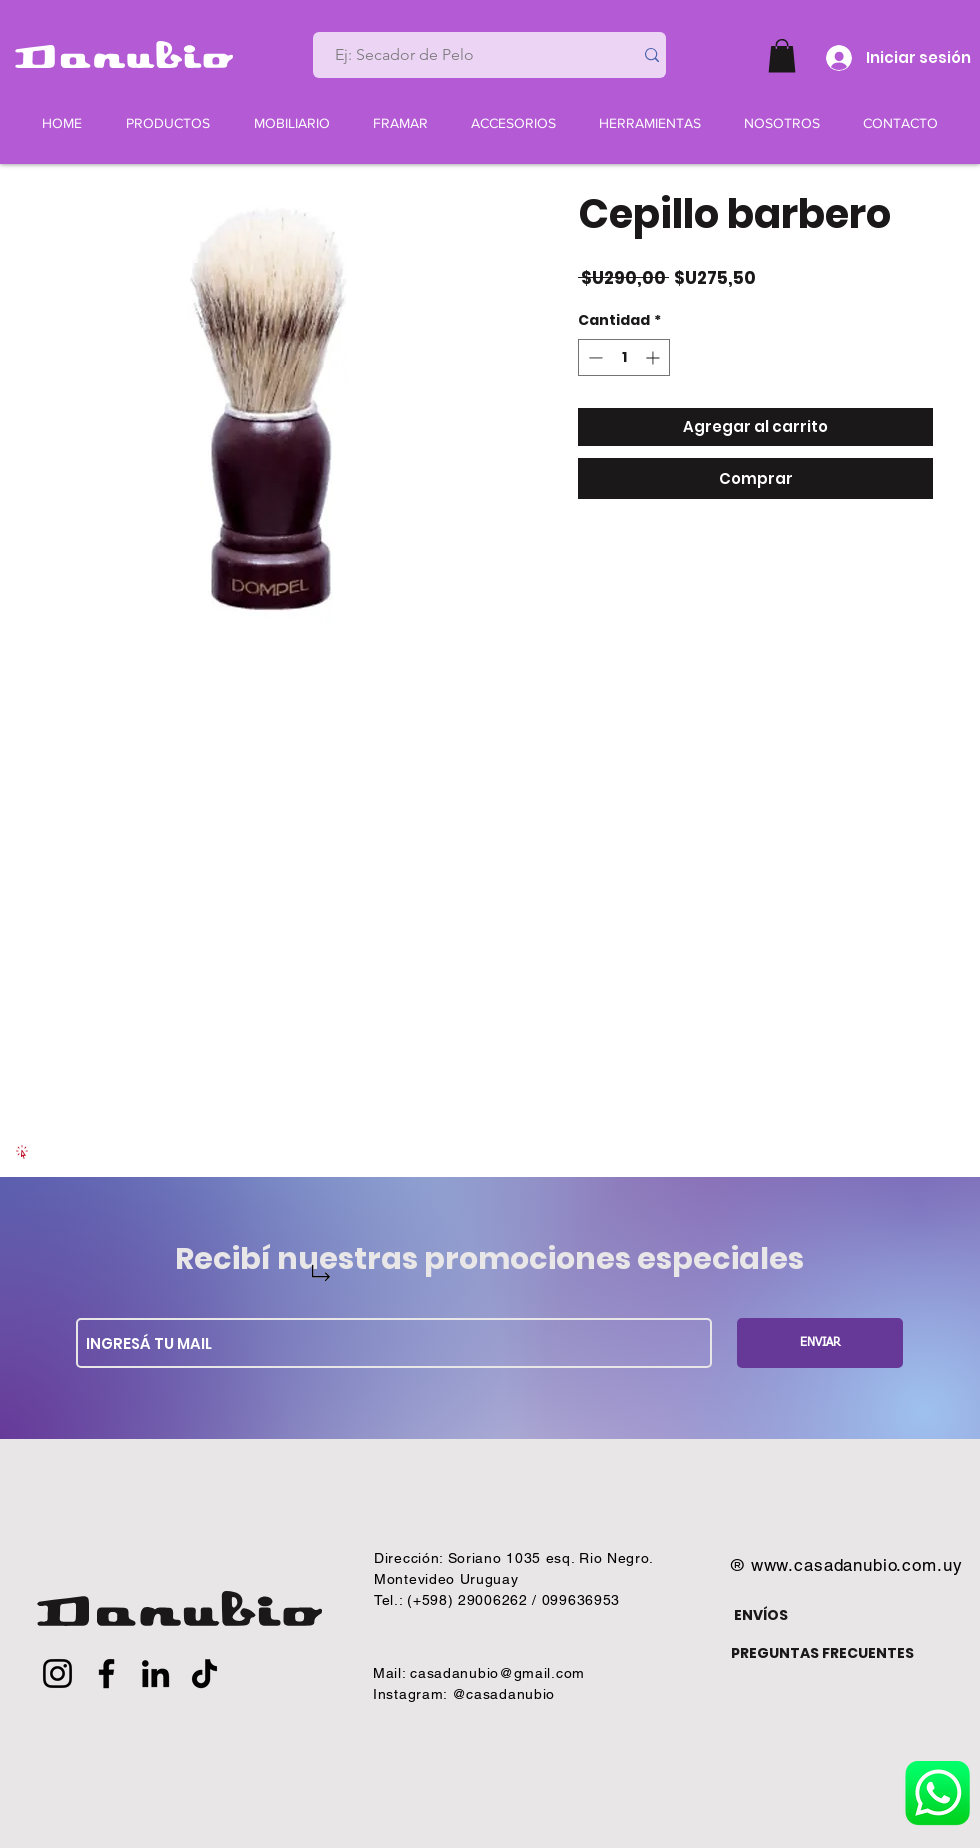 The width and height of the screenshot is (980, 1848). What do you see at coordinates (321, 1273) in the screenshot?
I see `redirect or forward content` at bounding box center [321, 1273].